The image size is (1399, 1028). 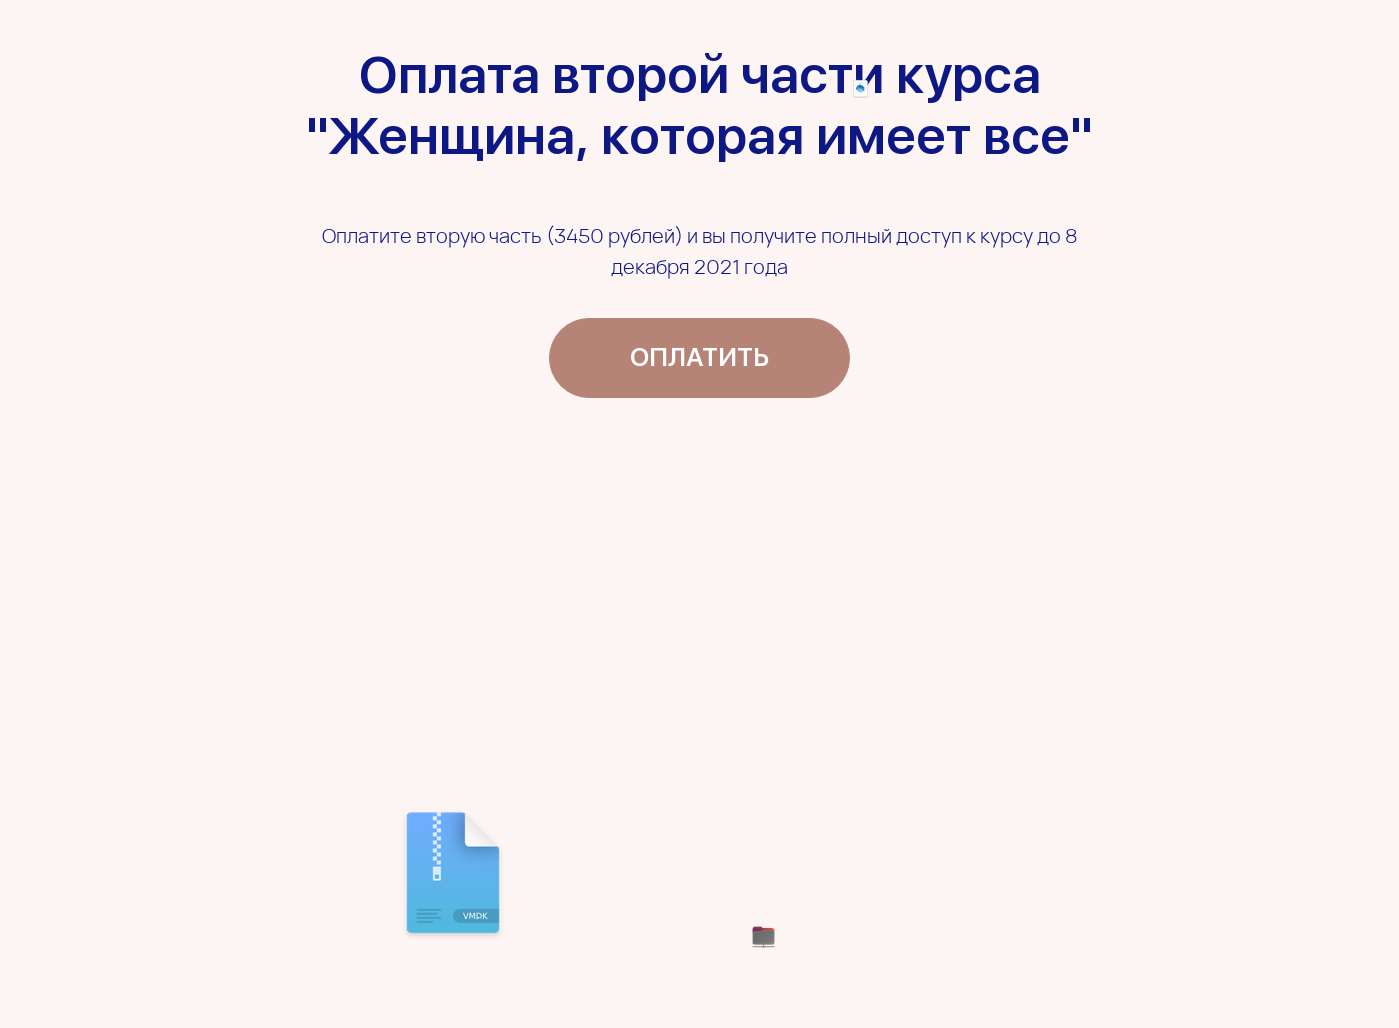 I want to click on dart programming language source file, so click(x=860, y=88).